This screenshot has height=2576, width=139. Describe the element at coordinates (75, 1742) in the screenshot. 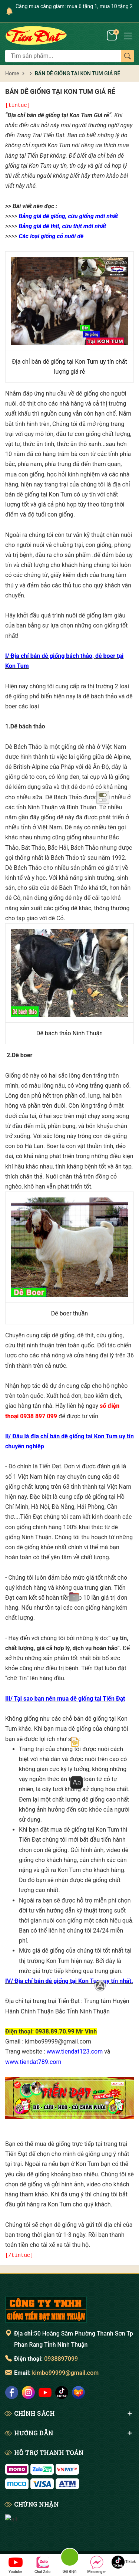

I see `libreoffice draw template file` at that location.